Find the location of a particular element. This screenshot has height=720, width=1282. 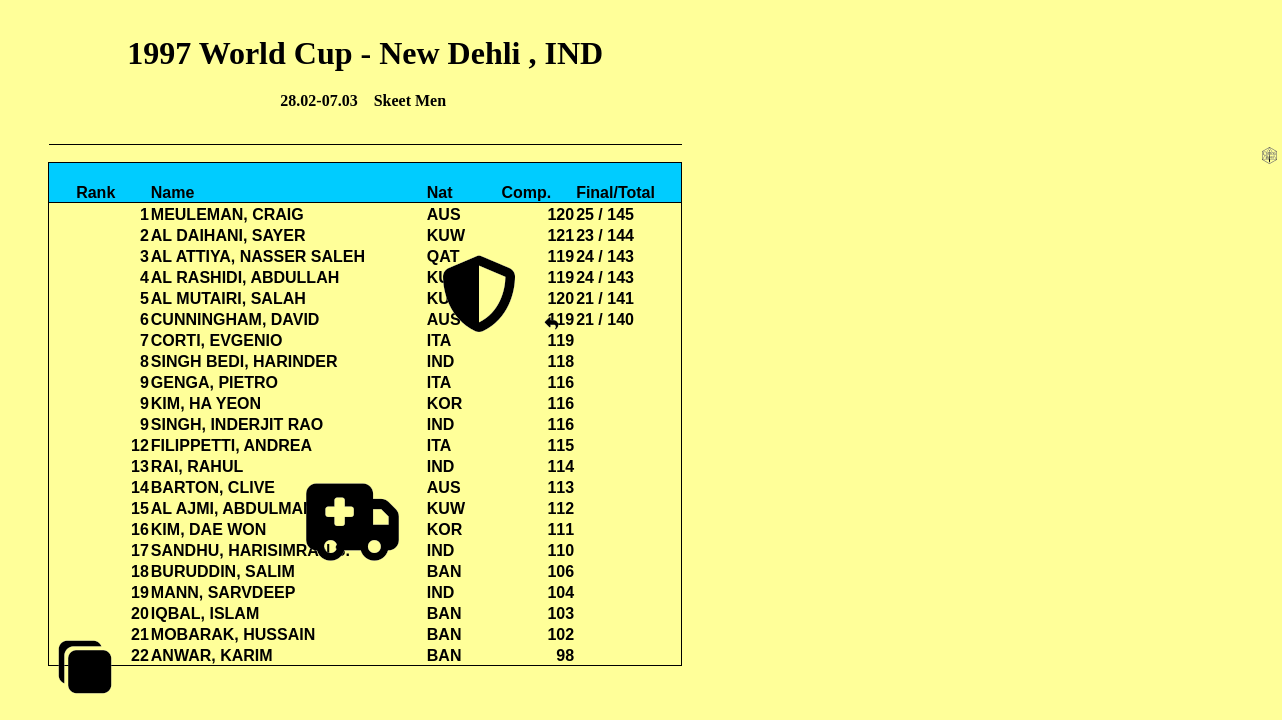

request emergency medical services is located at coordinates (352, 519).